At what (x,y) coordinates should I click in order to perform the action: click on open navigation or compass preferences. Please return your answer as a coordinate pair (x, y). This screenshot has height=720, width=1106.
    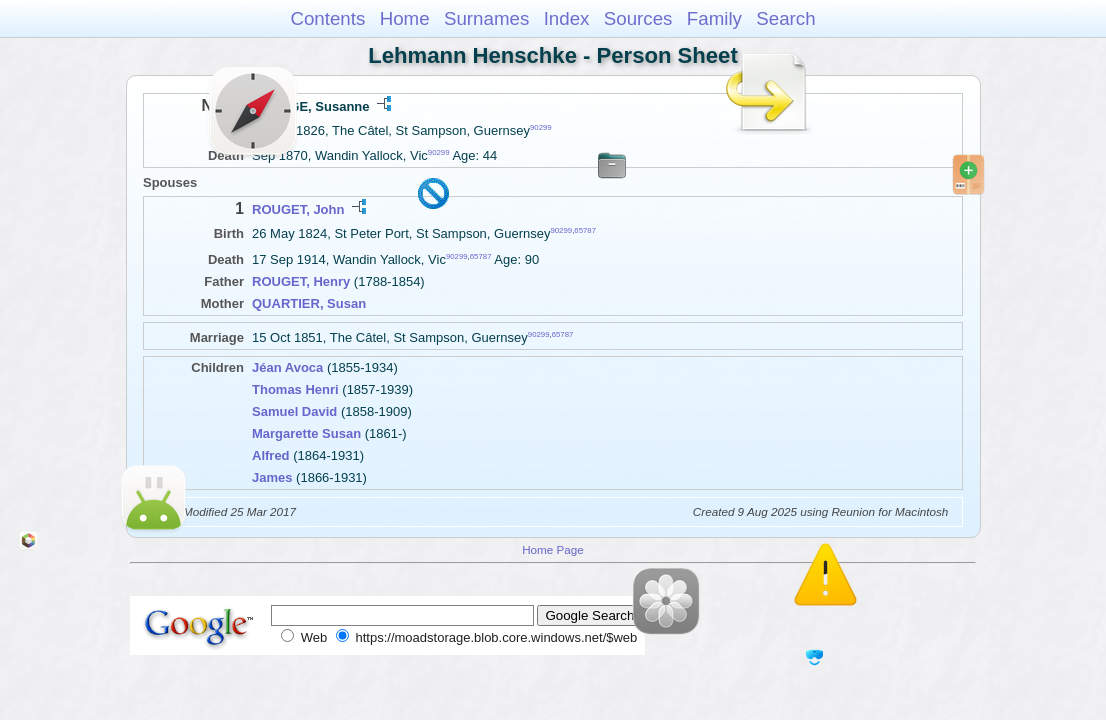
    Looking at the image, I should click on (253, 111).